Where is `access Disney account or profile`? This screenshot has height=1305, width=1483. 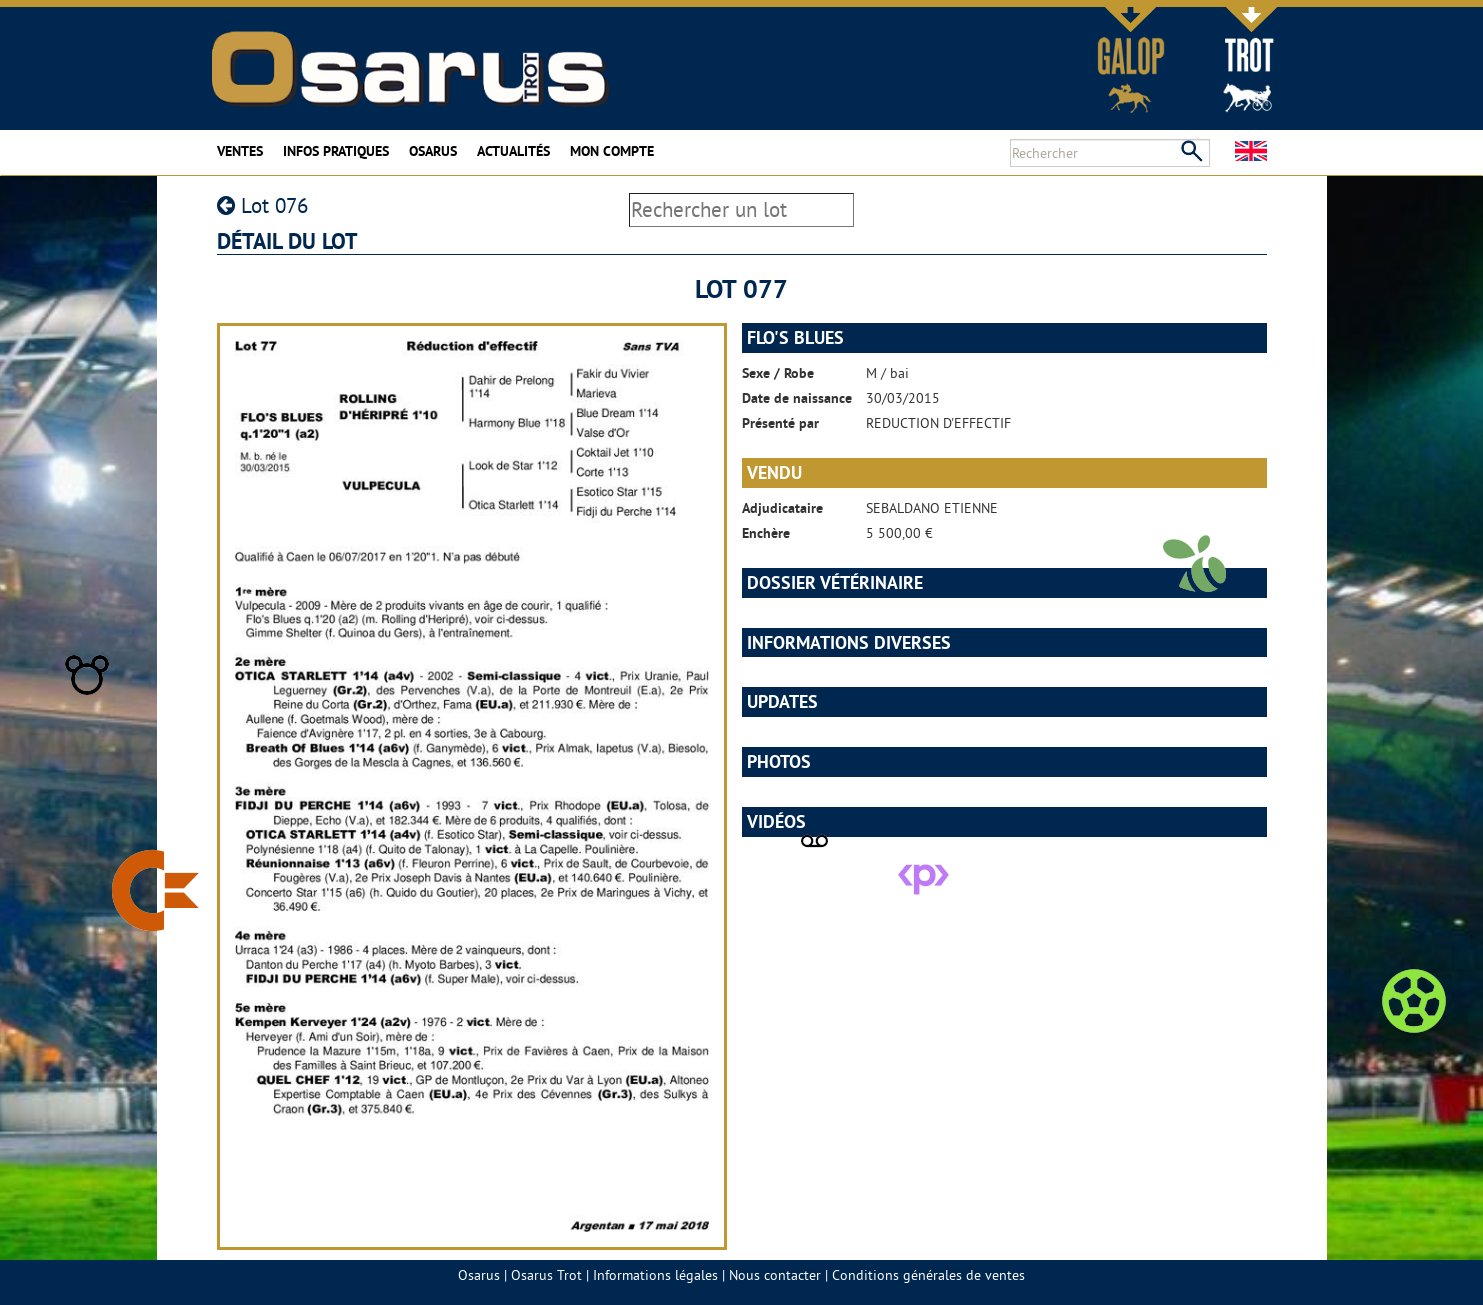 access Disney account or profile is located at coordinates (87, 675).